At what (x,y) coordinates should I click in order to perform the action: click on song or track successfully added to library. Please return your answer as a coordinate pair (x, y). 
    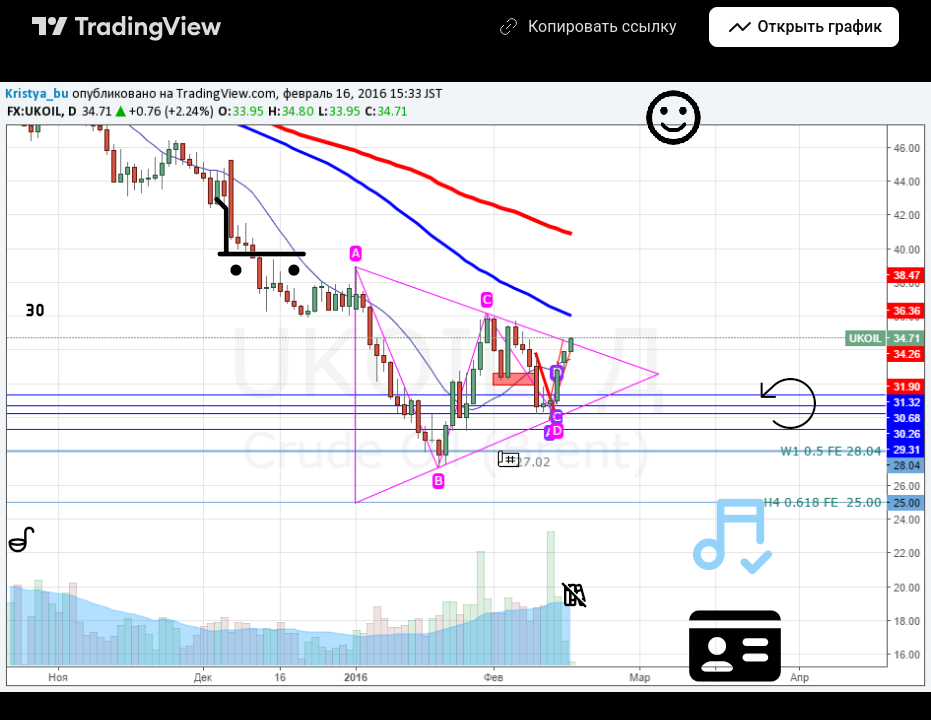
    Looking at the image, I should click on (732, 534).